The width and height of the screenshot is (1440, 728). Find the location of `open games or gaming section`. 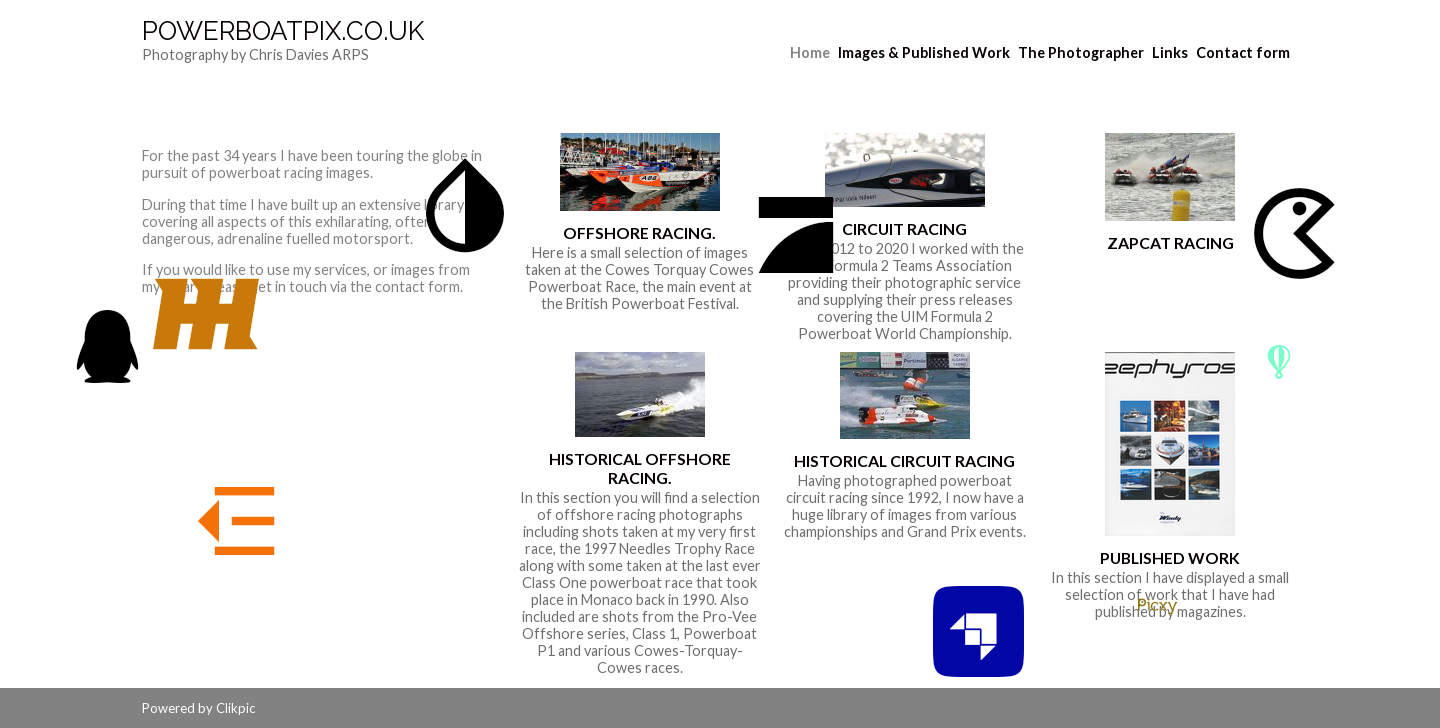

open games or gaming section is located at coordinates (1299, 233).